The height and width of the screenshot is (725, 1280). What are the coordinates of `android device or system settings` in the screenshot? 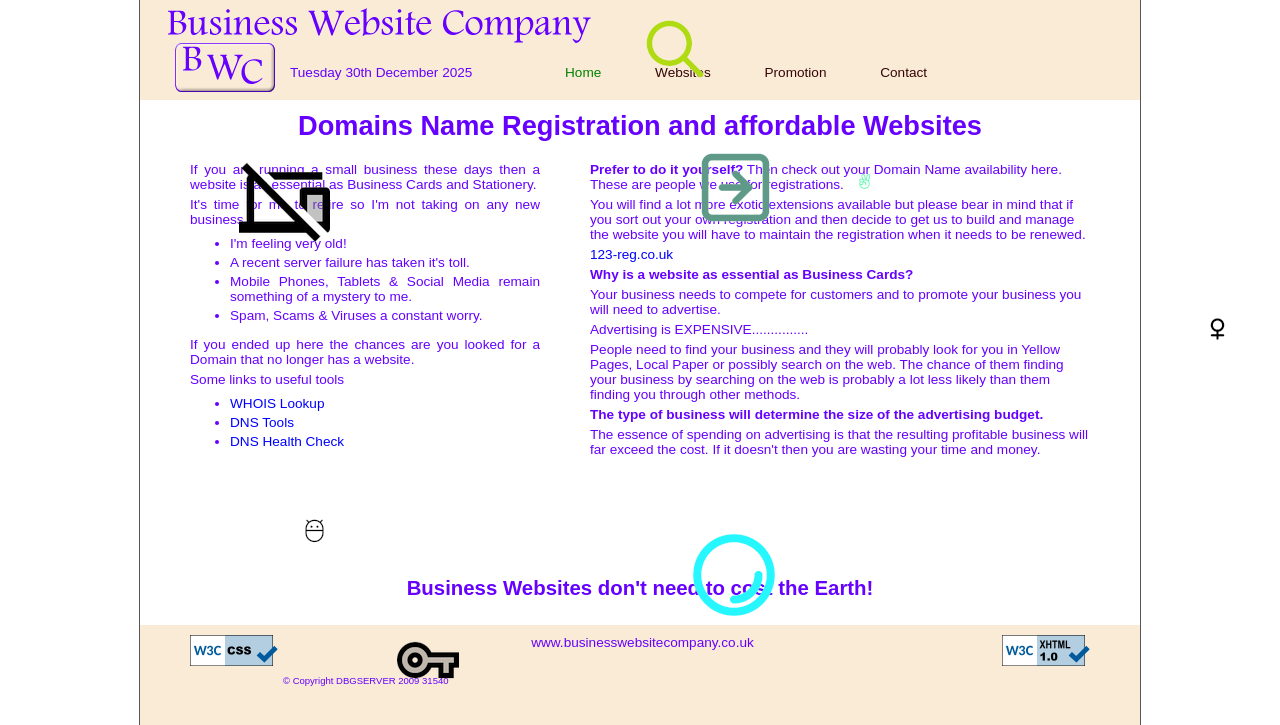 It's located at (314, 530).